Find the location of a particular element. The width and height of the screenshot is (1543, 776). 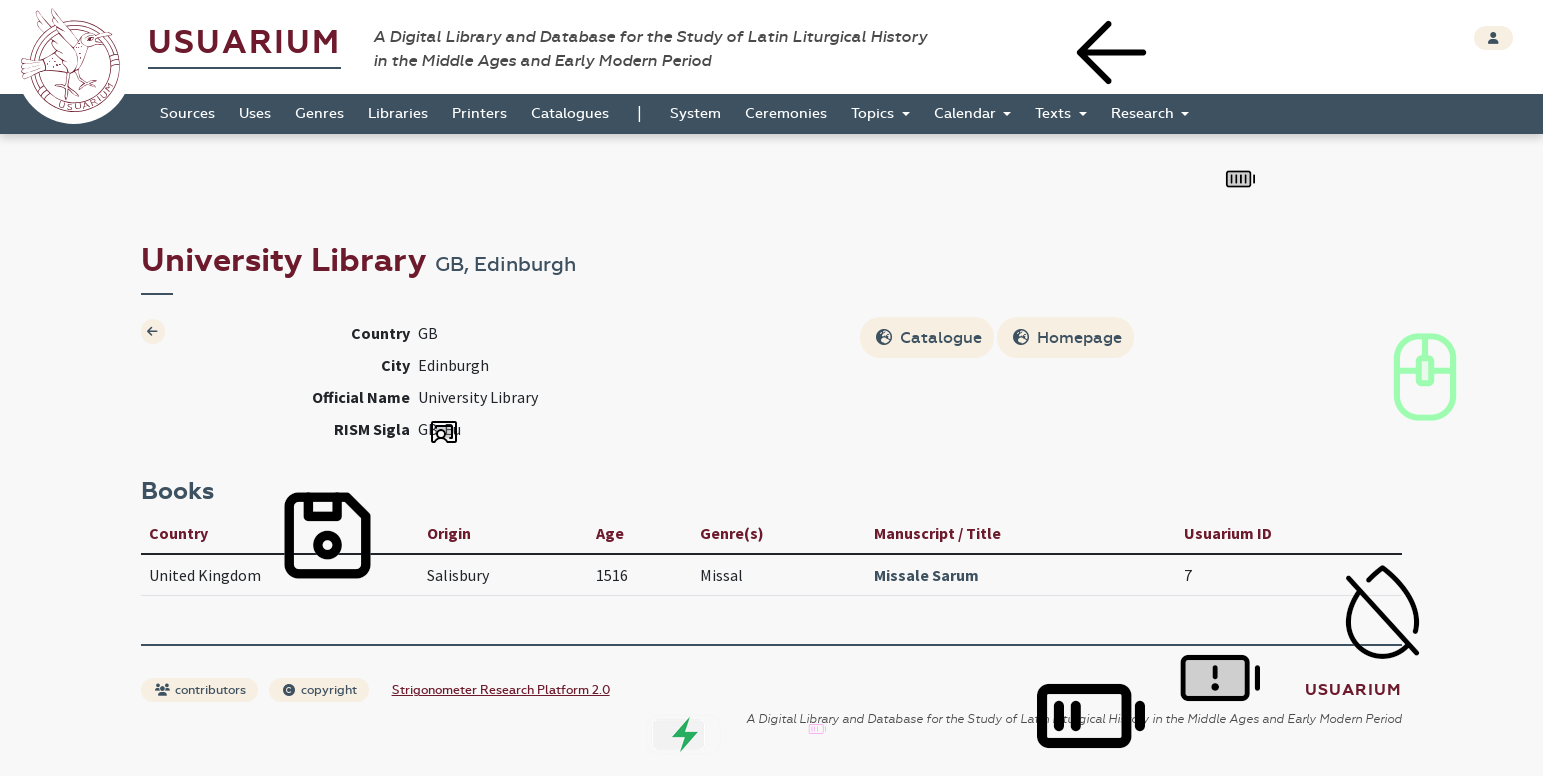

indicates low battery warning is located at coordinates (1219, 678).